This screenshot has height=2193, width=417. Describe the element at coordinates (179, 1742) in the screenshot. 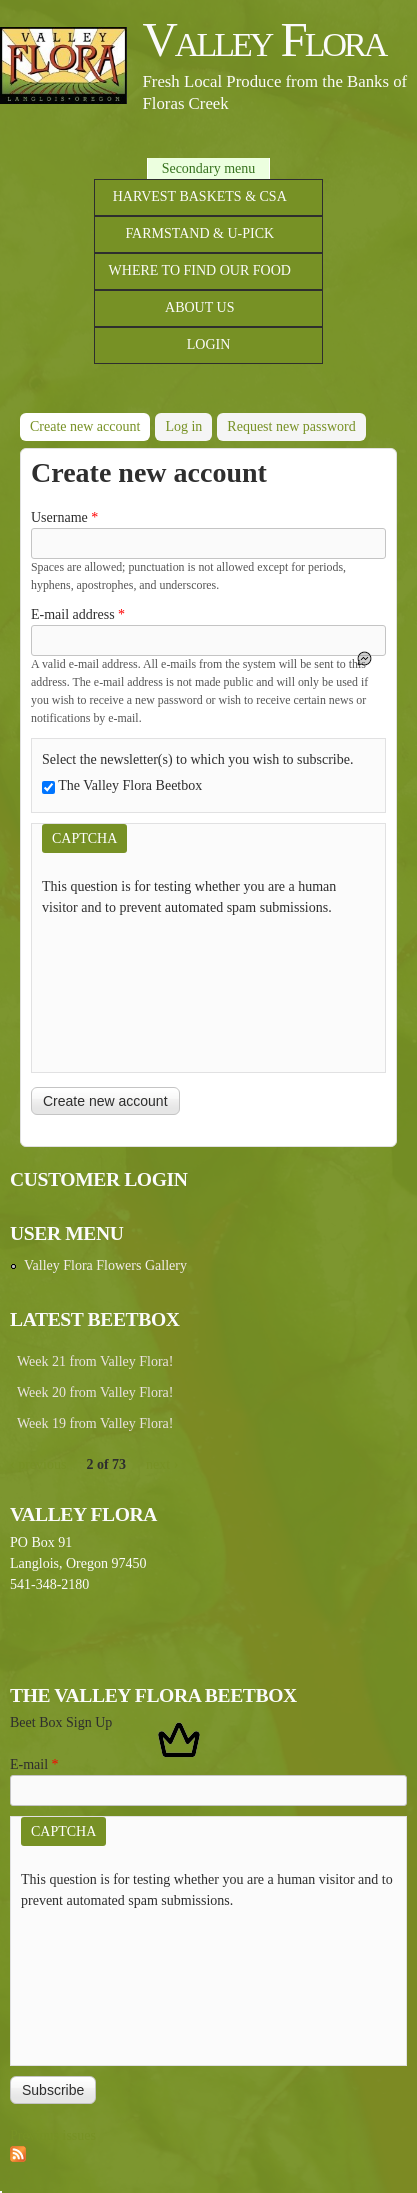

I see `indicates premium or VIP membership status` at that location.